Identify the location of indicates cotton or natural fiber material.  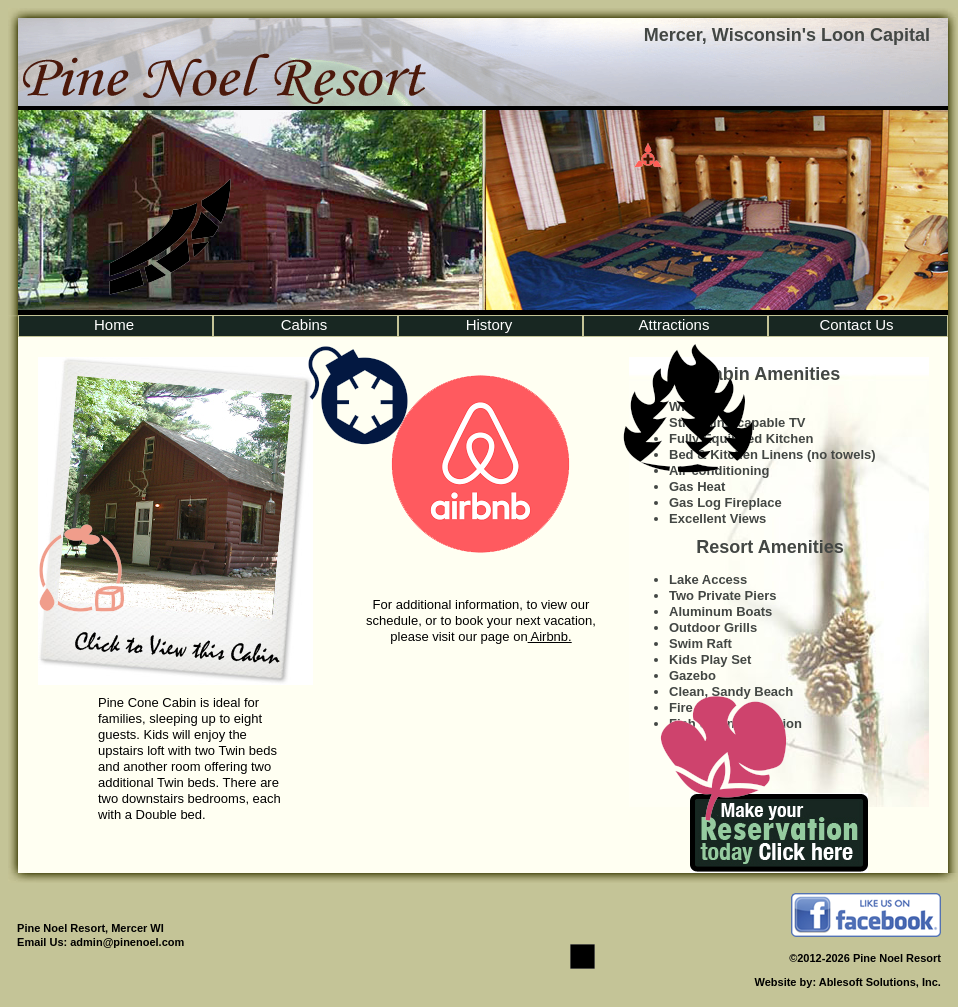
(723, 758).